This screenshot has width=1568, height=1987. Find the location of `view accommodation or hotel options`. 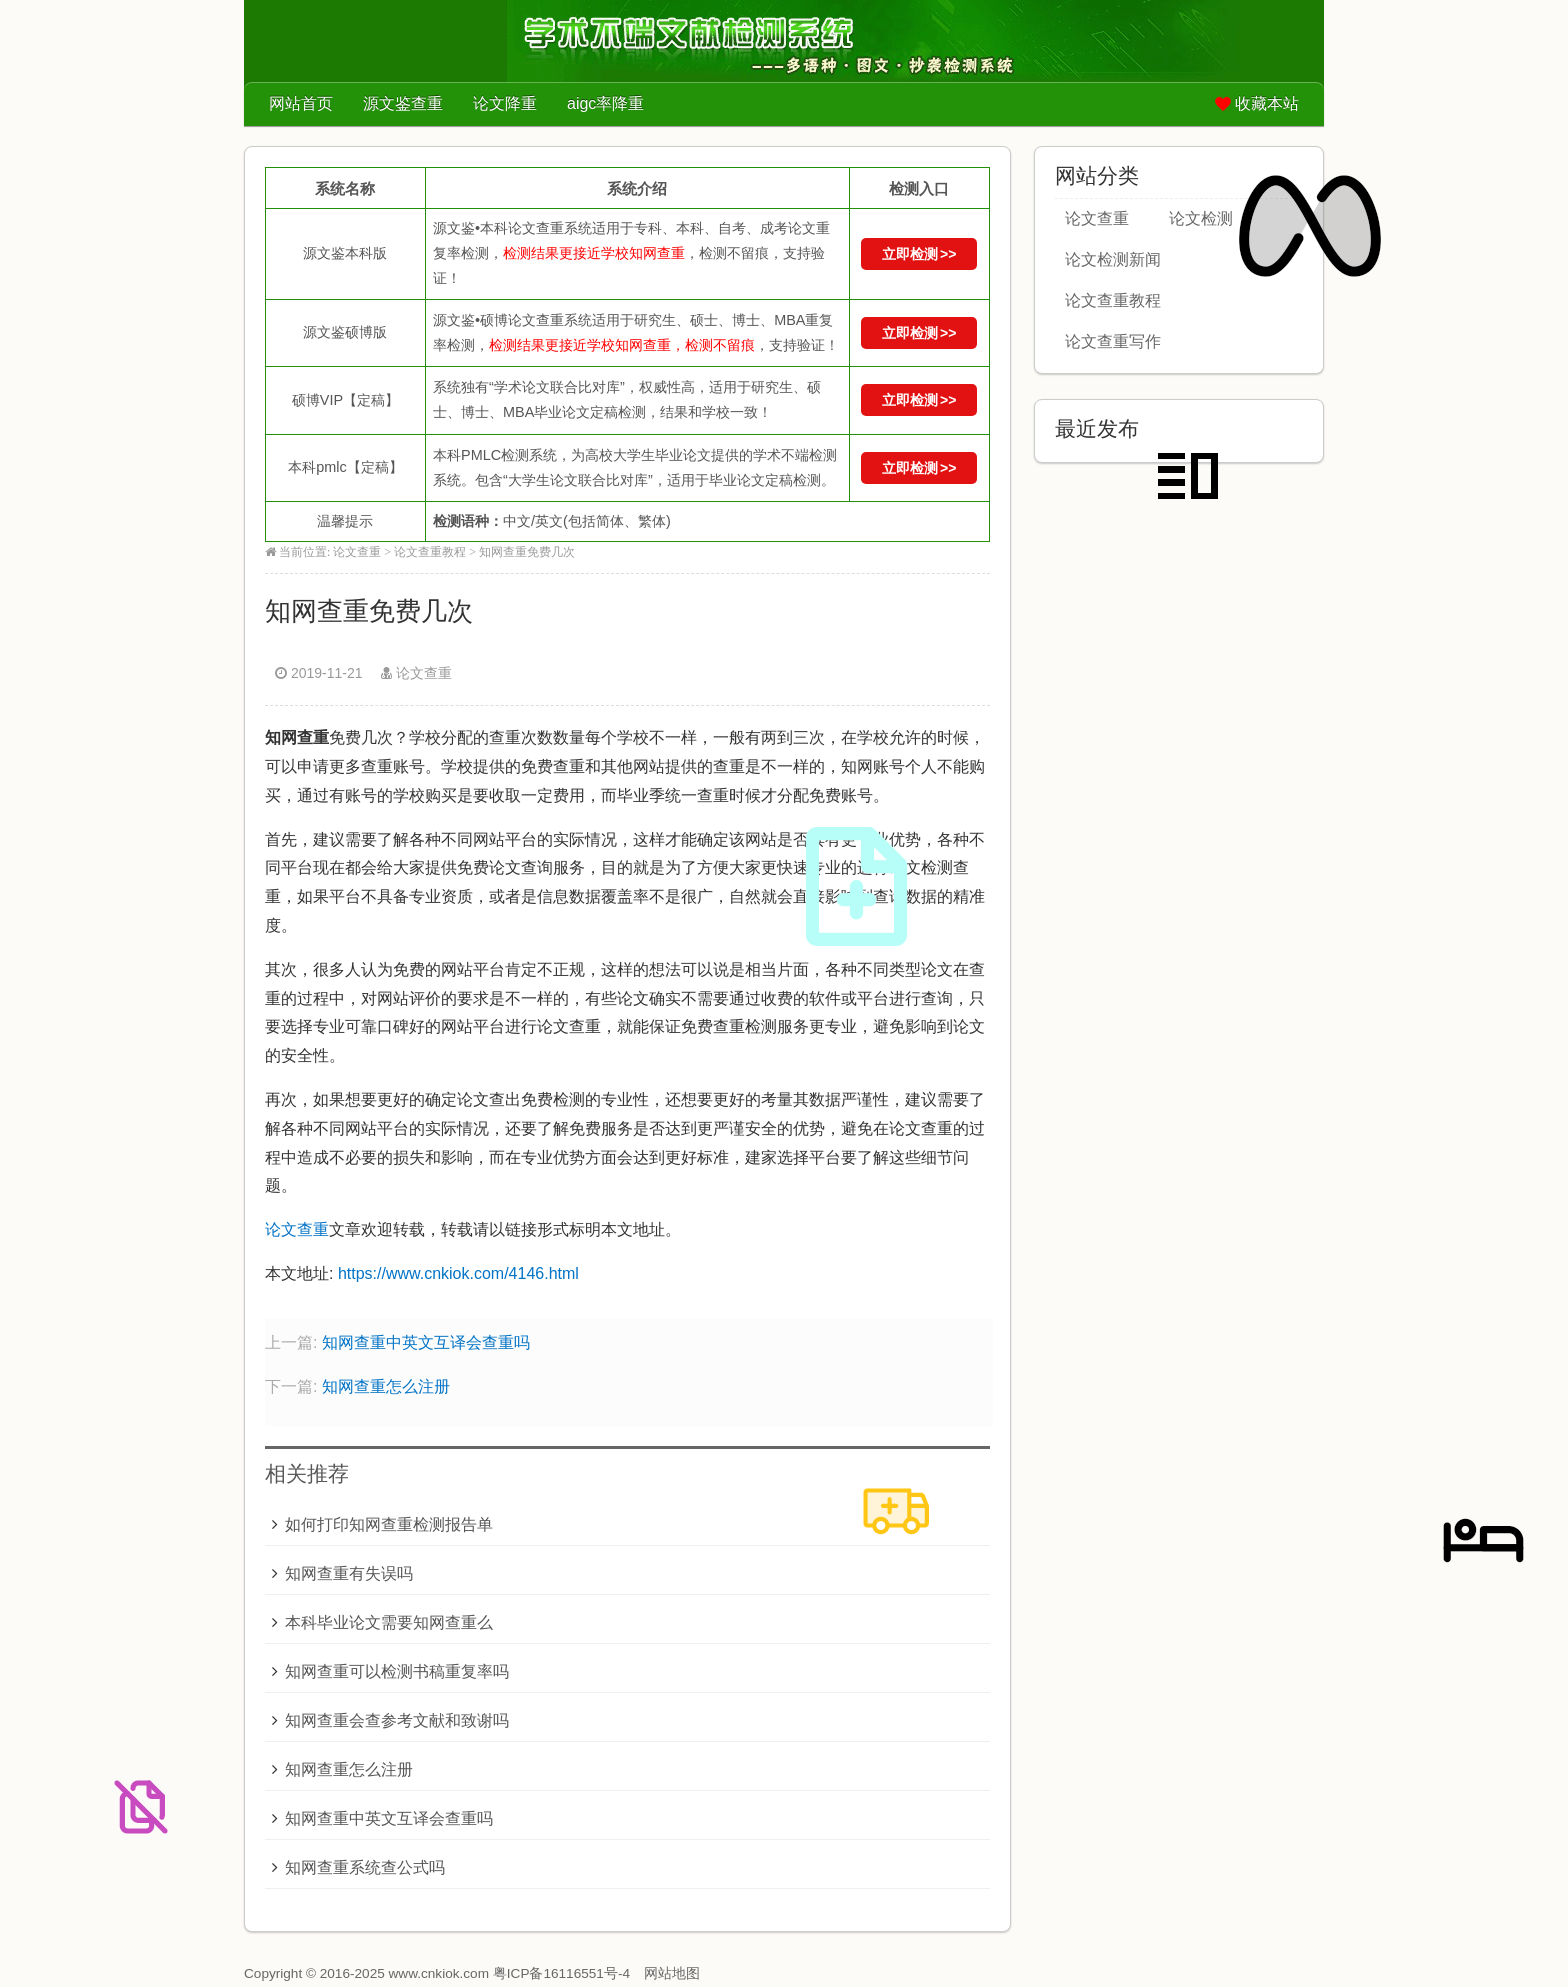

view accommodation or hotel options is located at coordinates (1483, 1540).